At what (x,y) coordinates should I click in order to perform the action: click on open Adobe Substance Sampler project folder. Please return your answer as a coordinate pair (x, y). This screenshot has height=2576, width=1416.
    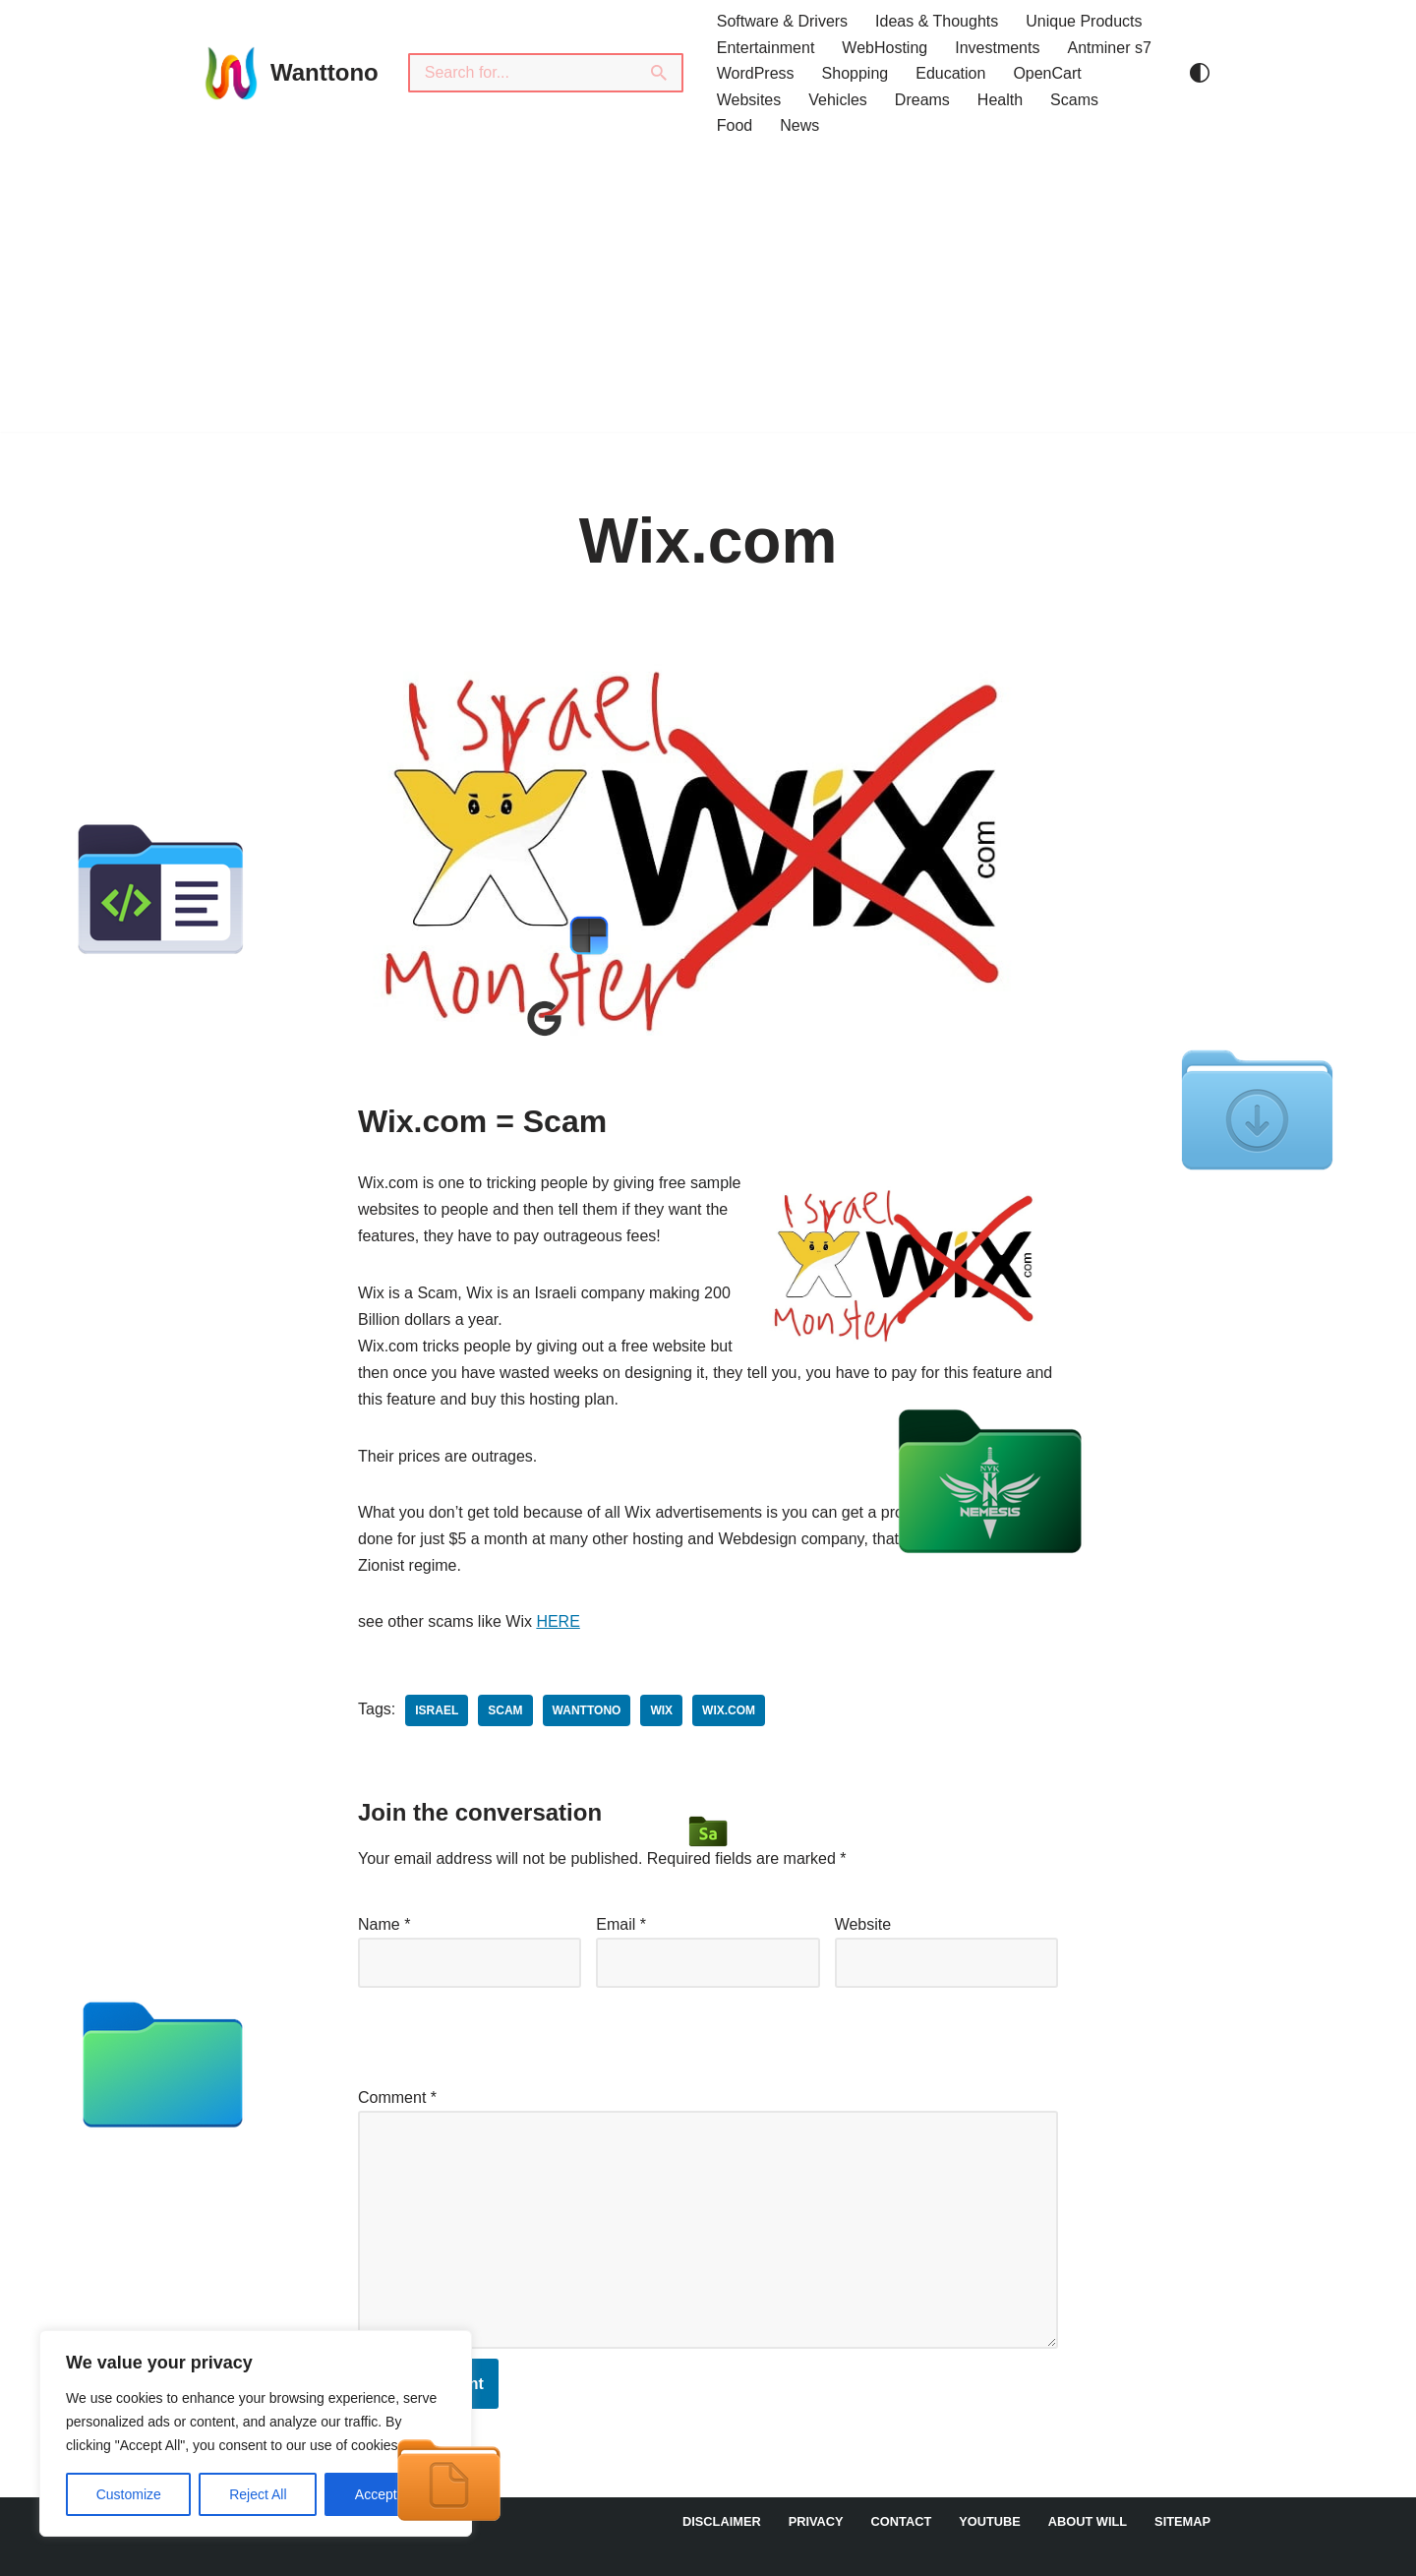
    Looking at the image, I should click on (708, 1832).